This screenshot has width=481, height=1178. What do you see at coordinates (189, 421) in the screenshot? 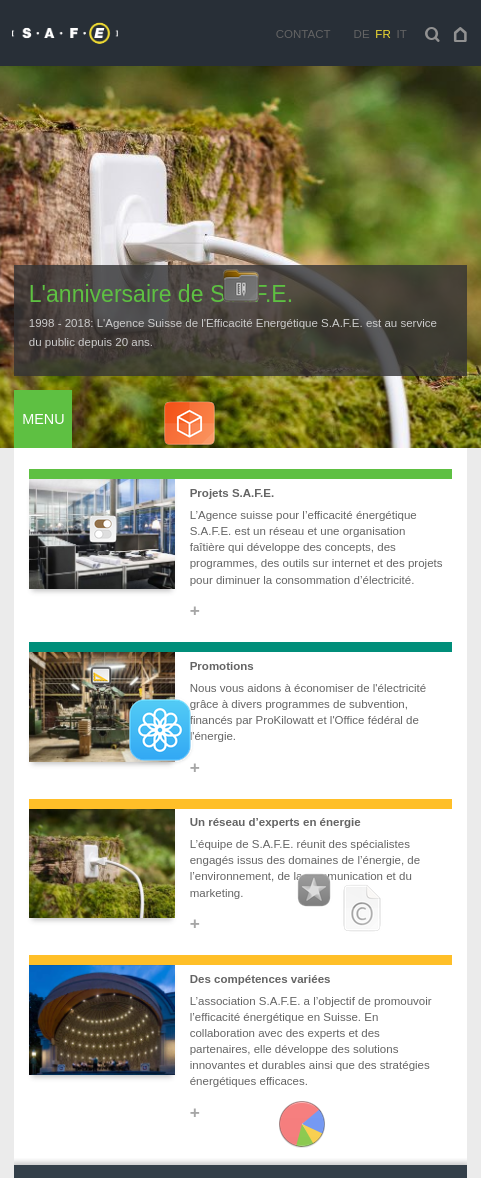
I see `open a 3ds file` at bounding box center [189, 421].